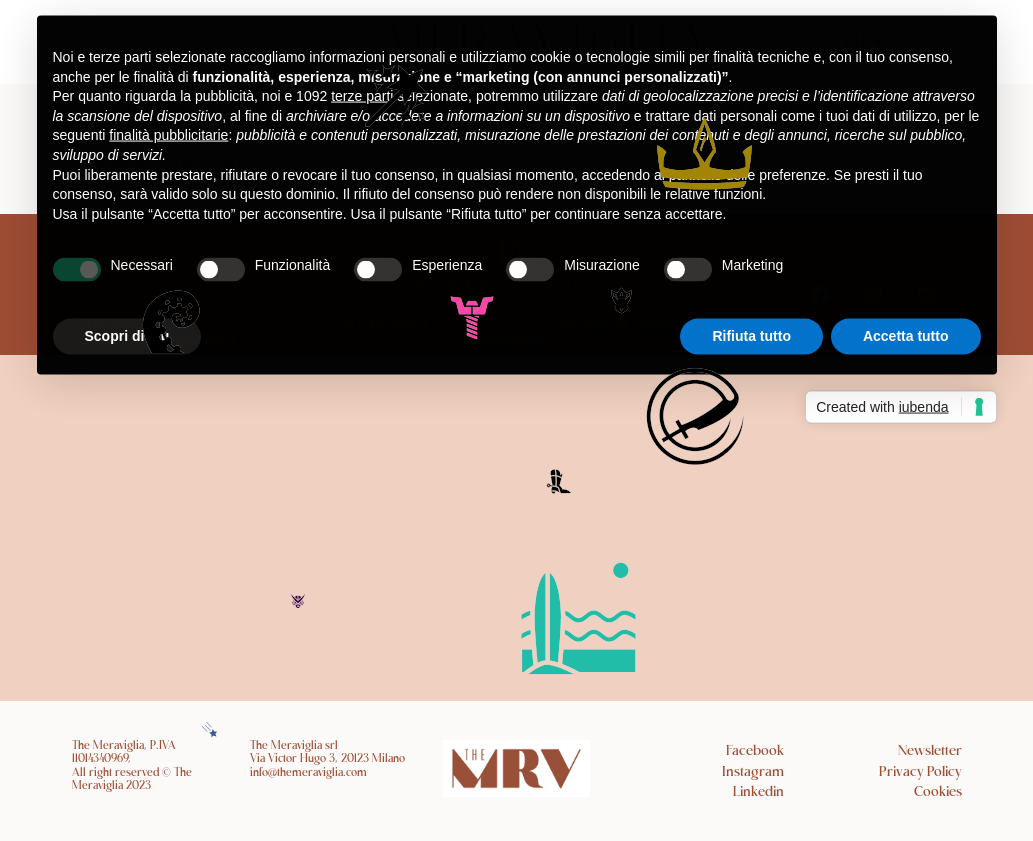 The width and height of the screenshot is (1033, 841). What do you see at coordinates (396, 95) in the screenshot?
I see `apply magic effects or filters` at bounding box center [396, 95].